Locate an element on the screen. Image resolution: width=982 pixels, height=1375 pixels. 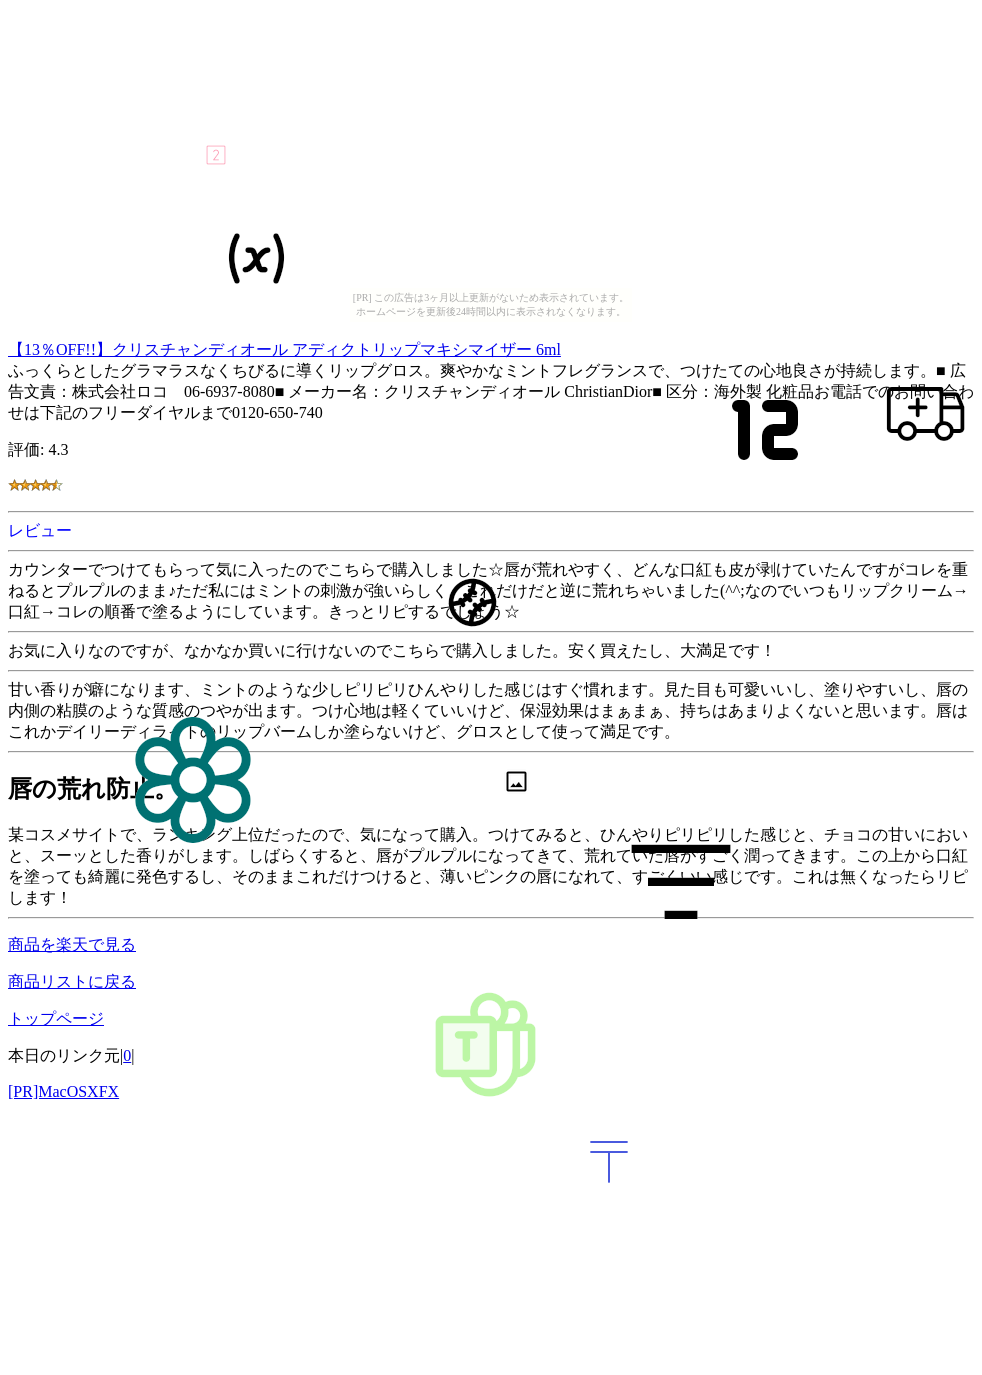
indicates item count or quantity of 12 is located at coordinates (762, 430).